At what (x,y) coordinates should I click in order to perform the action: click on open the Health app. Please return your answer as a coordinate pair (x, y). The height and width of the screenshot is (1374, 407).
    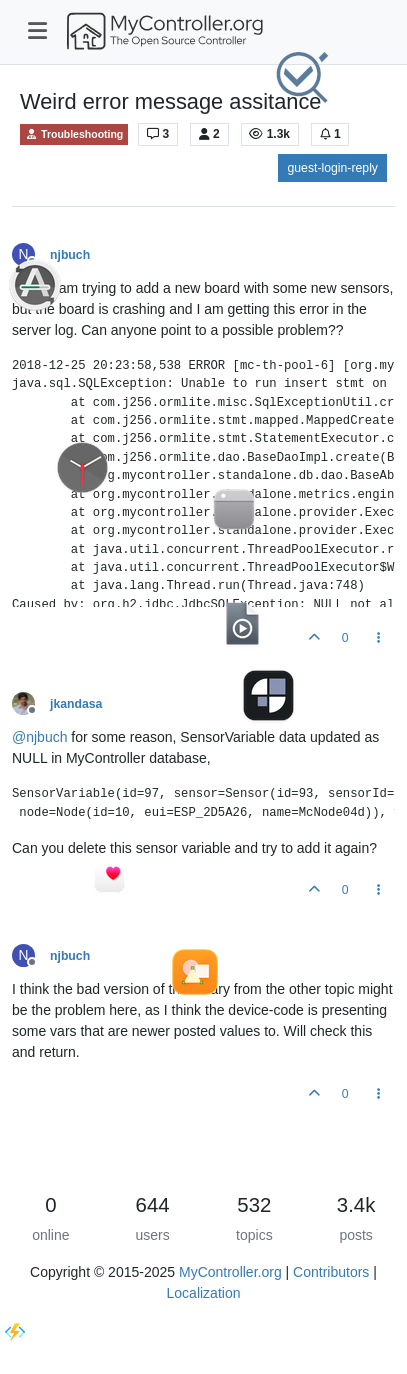
    Looking at the image, I should click on (109, 877).